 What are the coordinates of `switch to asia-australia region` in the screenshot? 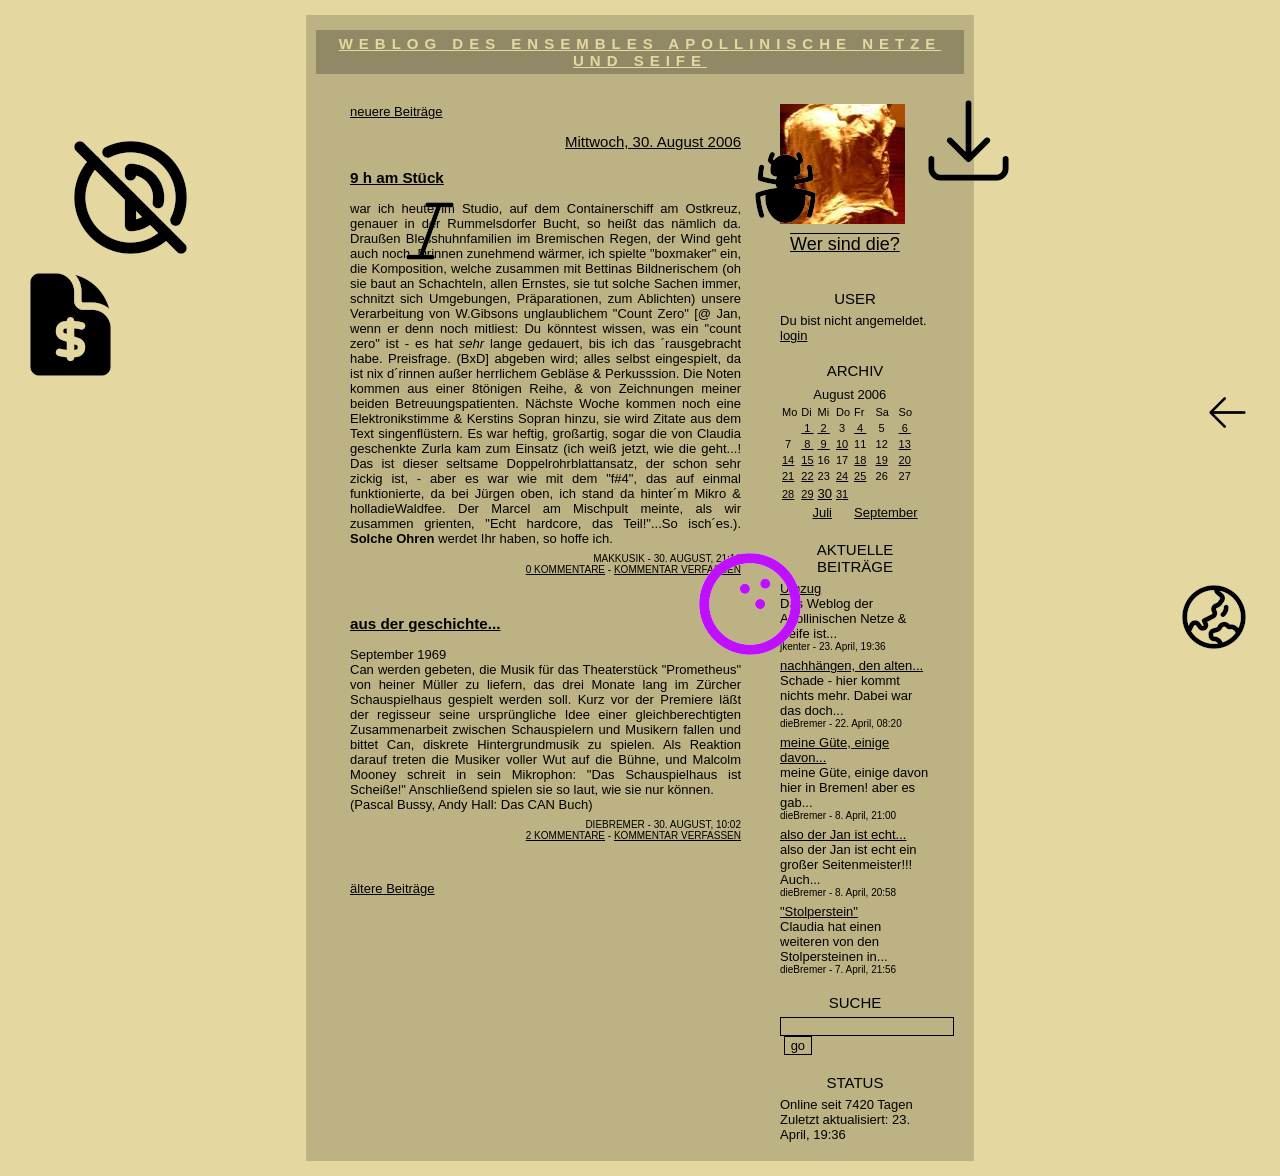 It's located at (1214, 617).